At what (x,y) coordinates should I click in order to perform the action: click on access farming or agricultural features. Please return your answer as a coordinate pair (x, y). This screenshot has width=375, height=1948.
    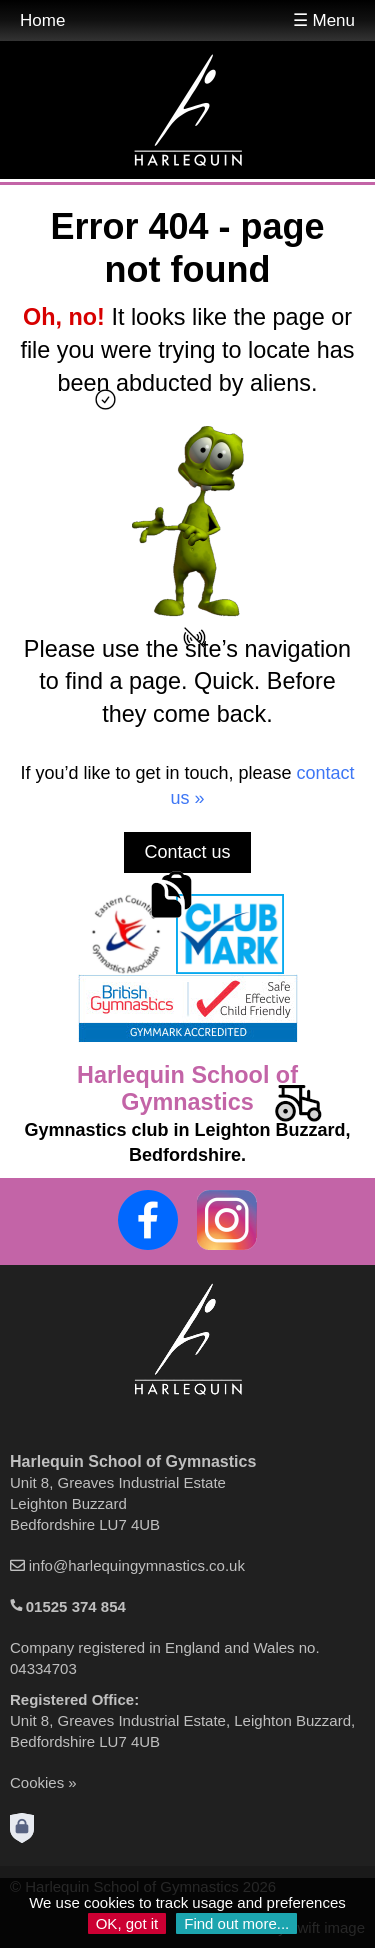
    Looking at the image, I should click on (297, 1102).